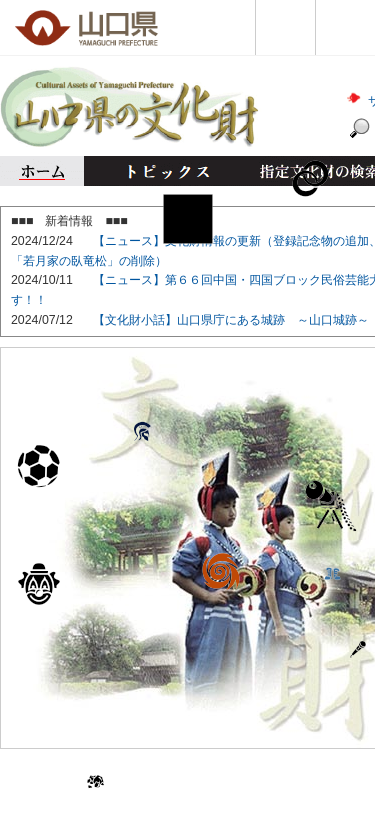 The height and width of the screenshot is (824, 375). I want to click on view linked or connected accounts, so click(310, 178).